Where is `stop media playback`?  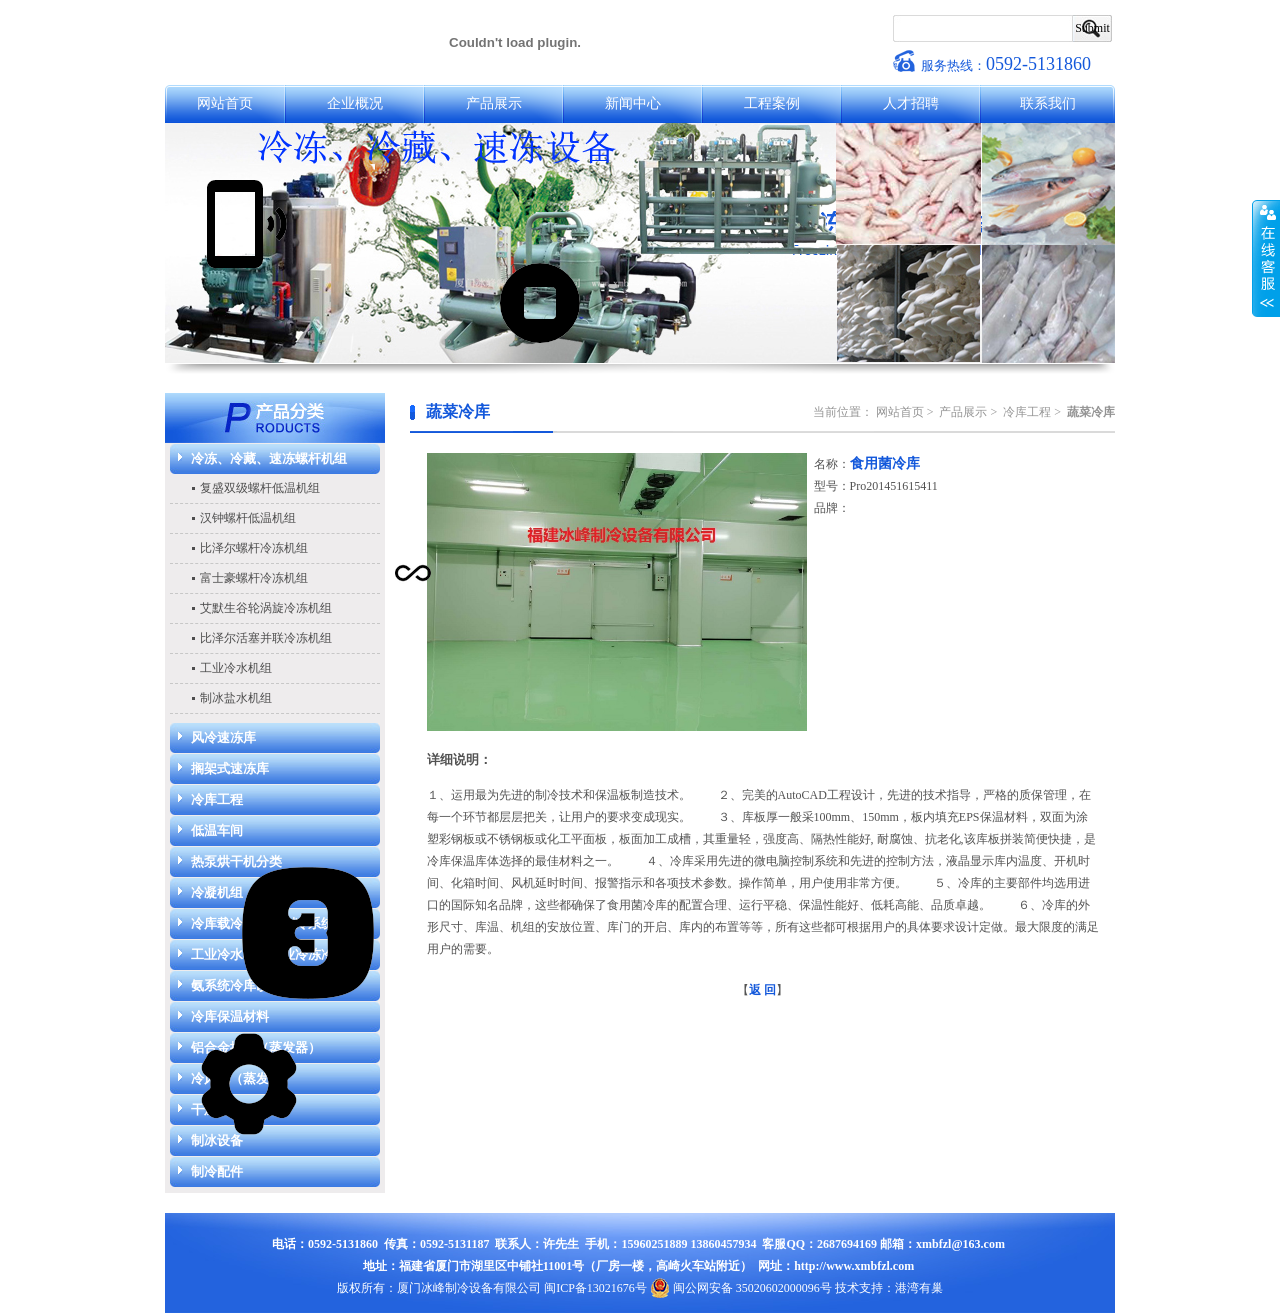 stop media playback is located at coordinates (540, 303).